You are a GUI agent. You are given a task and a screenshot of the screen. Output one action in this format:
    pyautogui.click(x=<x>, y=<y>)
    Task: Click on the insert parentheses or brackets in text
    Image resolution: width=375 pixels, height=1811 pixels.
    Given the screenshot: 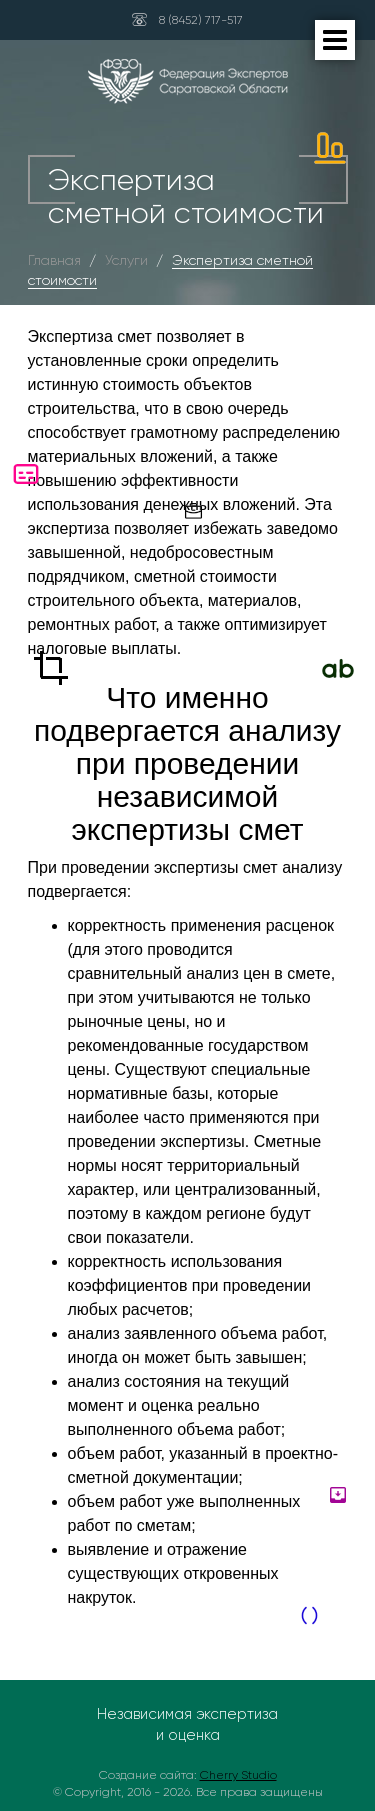 What is the action you would take?
    pyautogui.click(x=309, y=1615)
    